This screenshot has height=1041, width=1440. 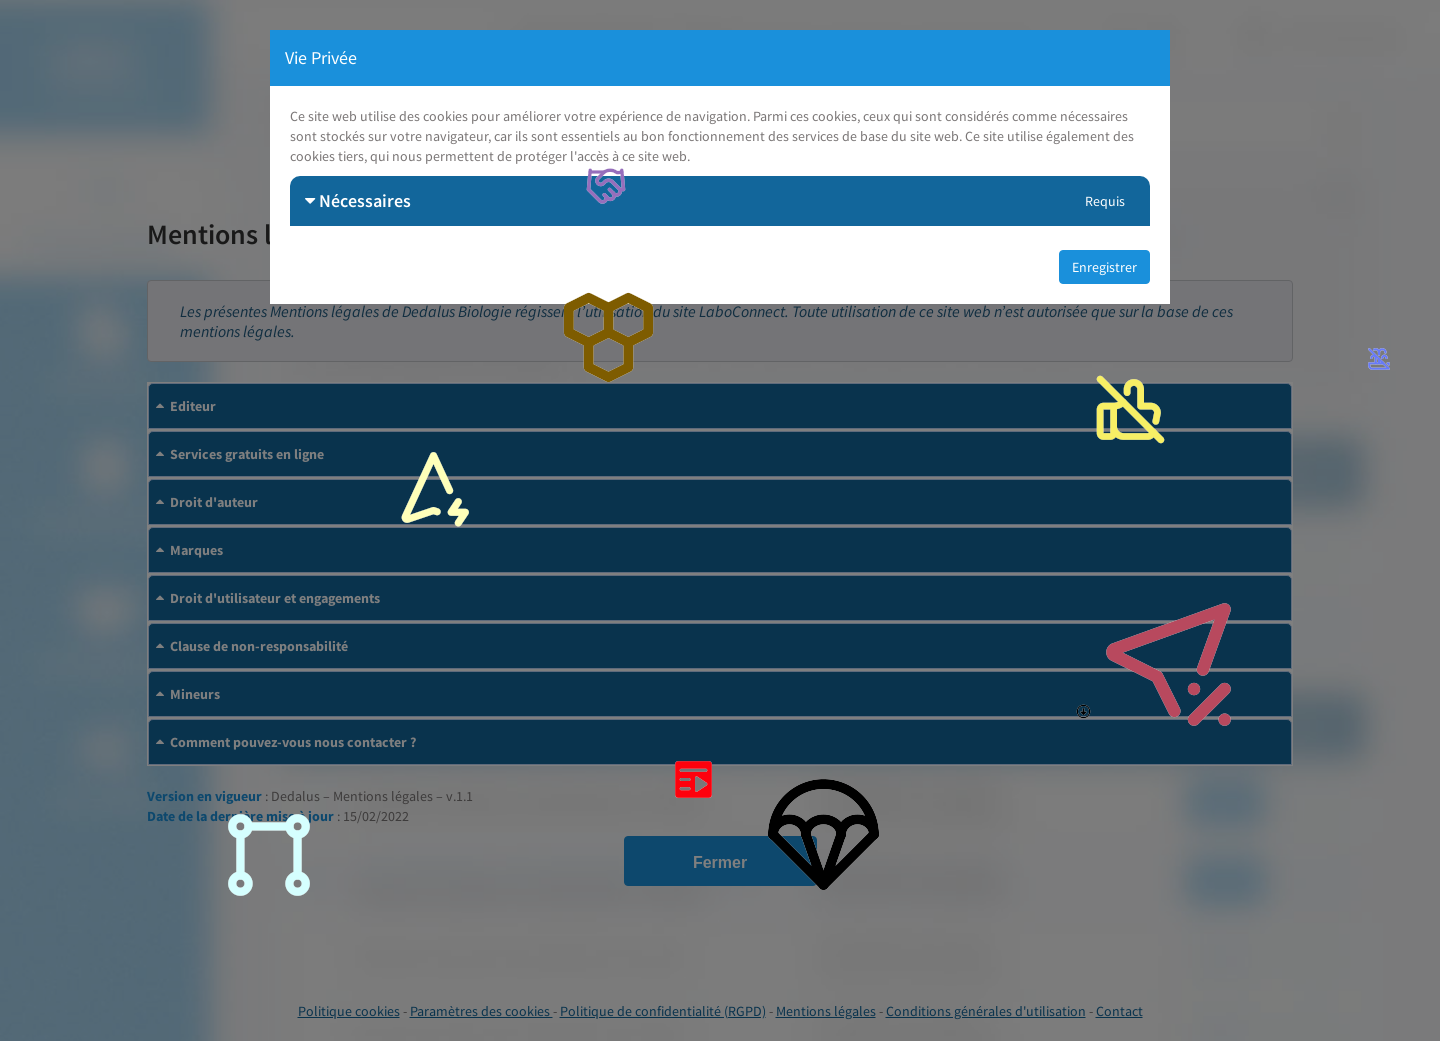 I want to click on download a file or content, so click(x=1083, y=711).